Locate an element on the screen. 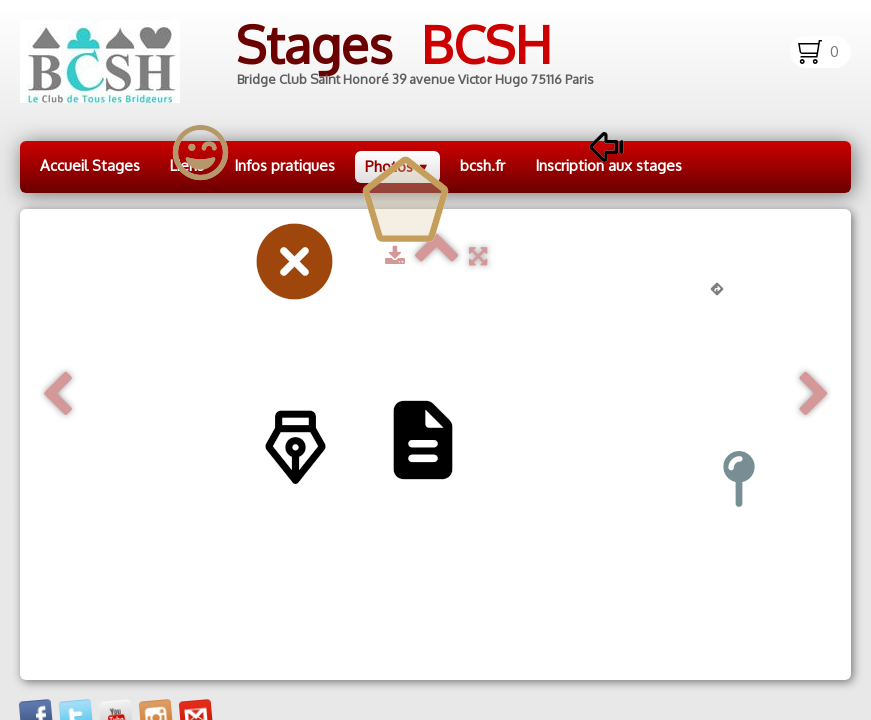  a pentagon shape indicator is located at coordinates (405, 202).